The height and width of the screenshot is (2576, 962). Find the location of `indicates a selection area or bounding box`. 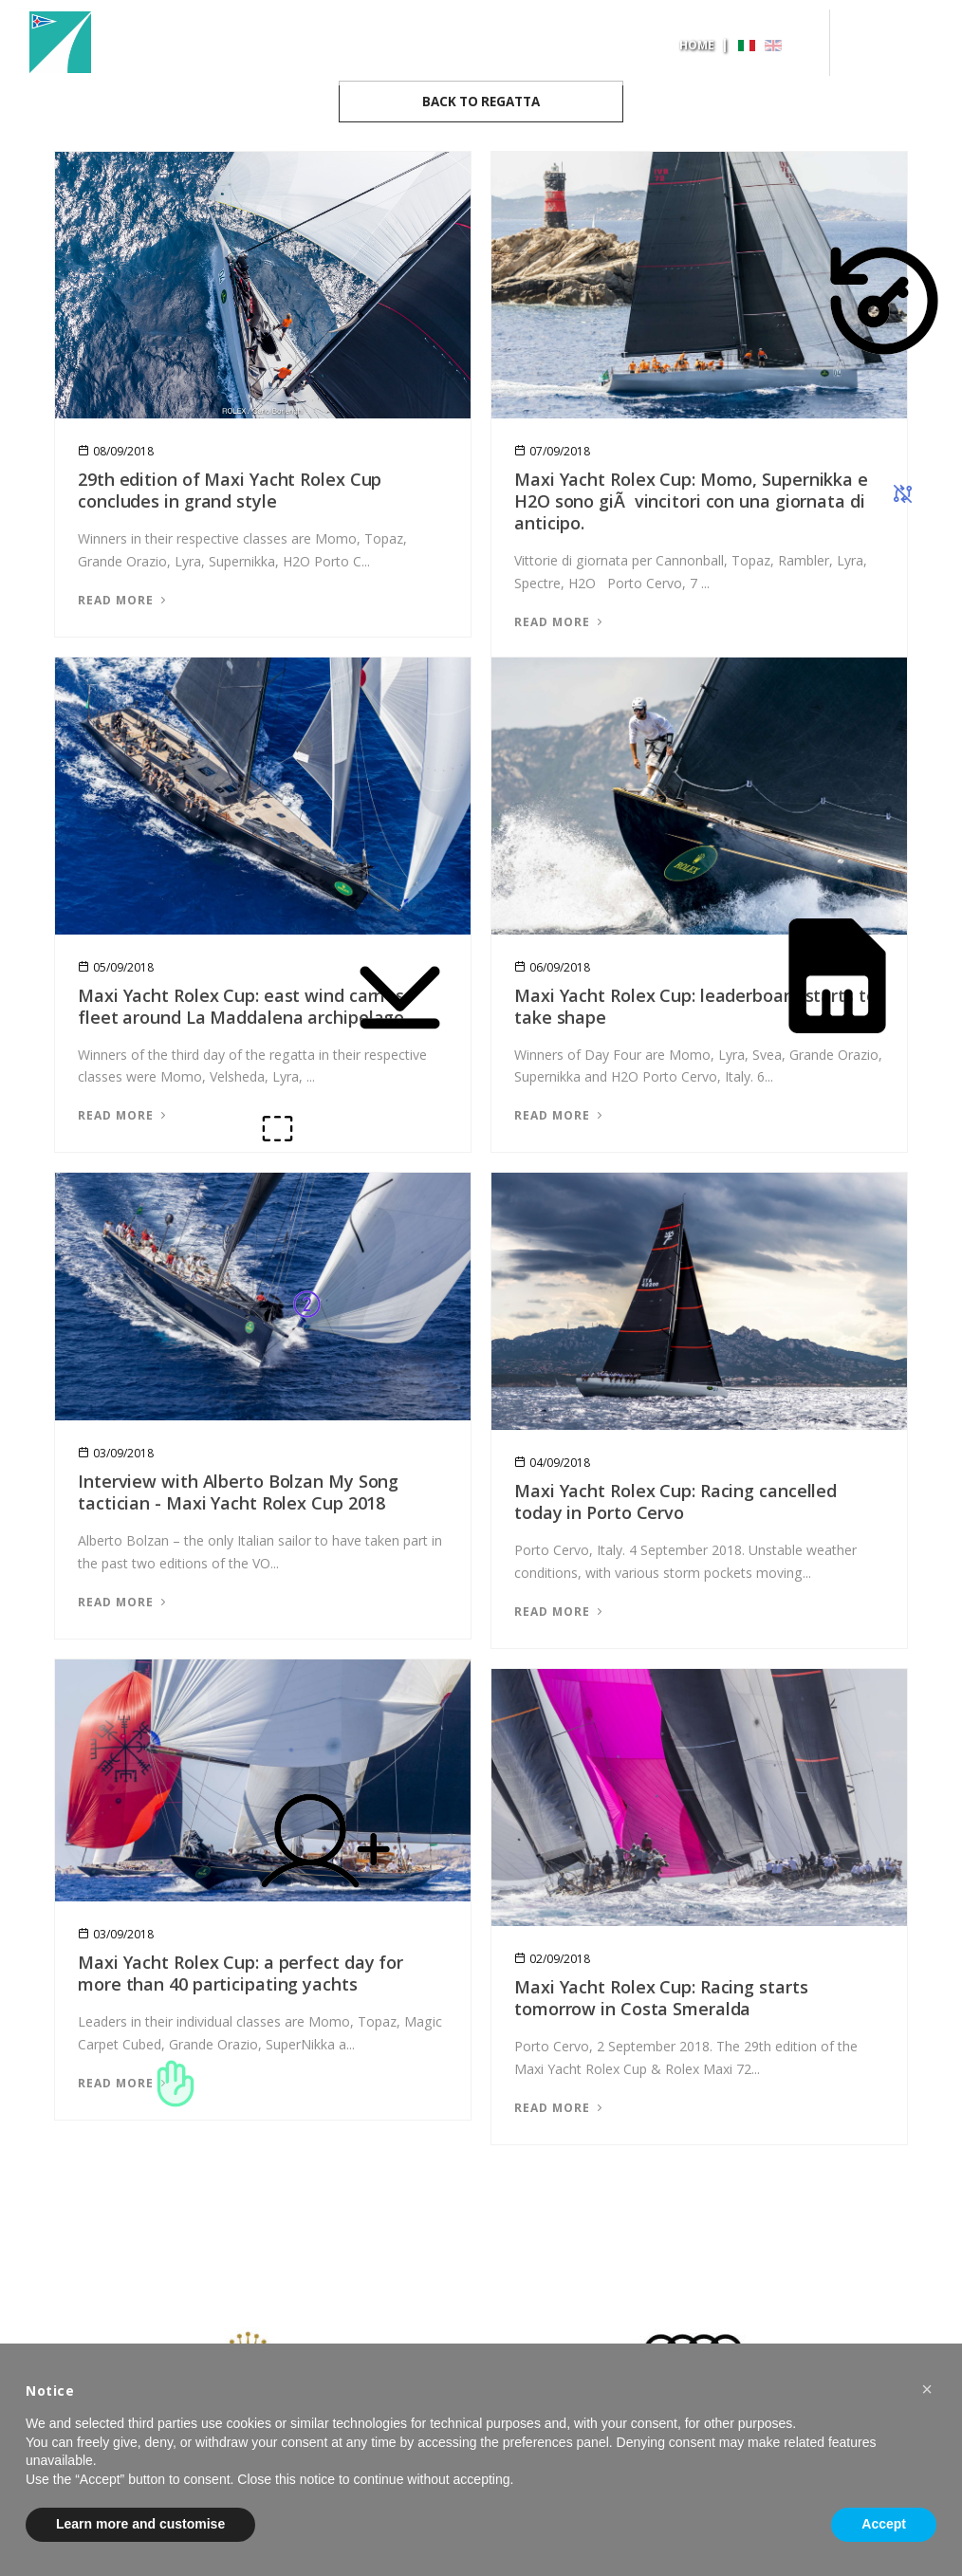

indicates a selection area or bounding box is located at coordinates (277, 1128).